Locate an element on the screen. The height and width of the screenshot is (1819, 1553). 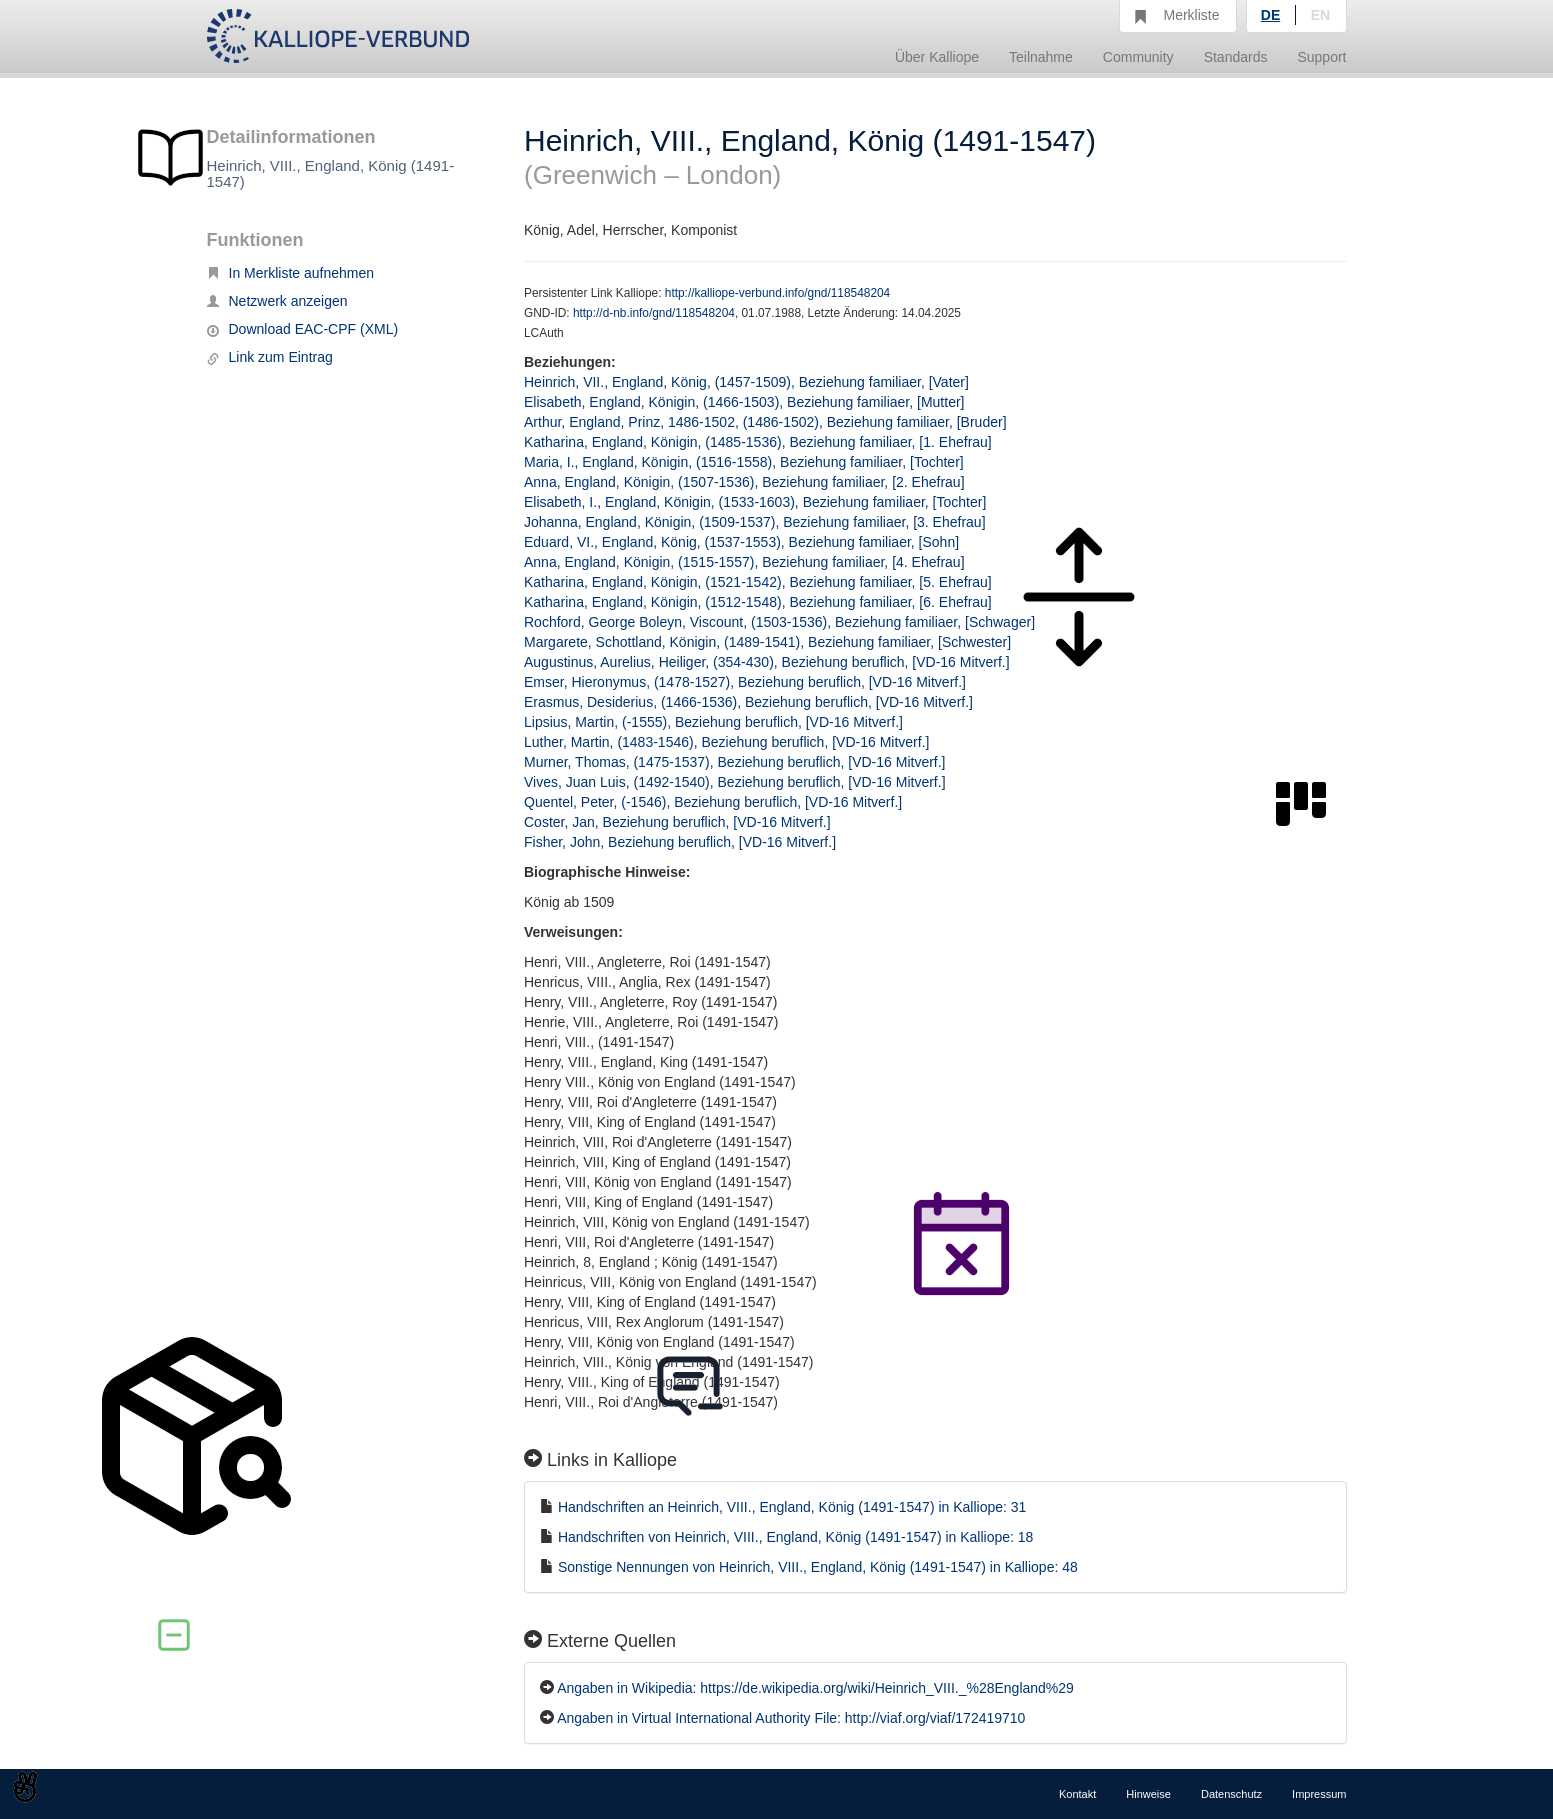
search for a package or shipment is located at coordinates (192, 1436).